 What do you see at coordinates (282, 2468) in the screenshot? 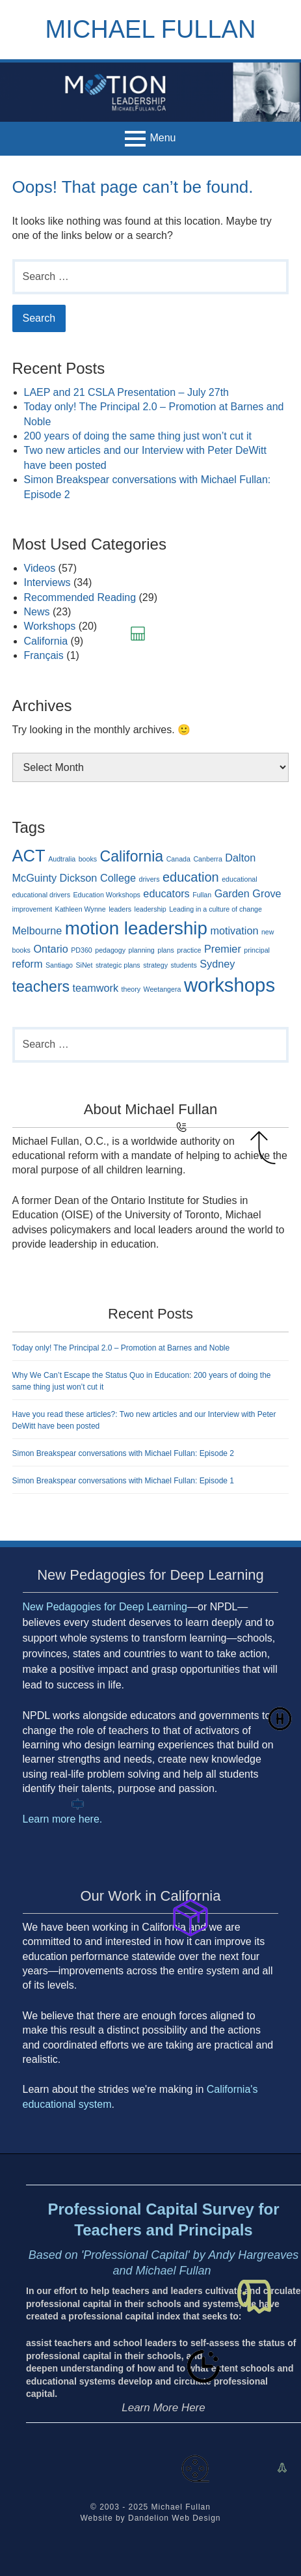
I see `send a prayer or blessing` at bounding box center [282, 2468].